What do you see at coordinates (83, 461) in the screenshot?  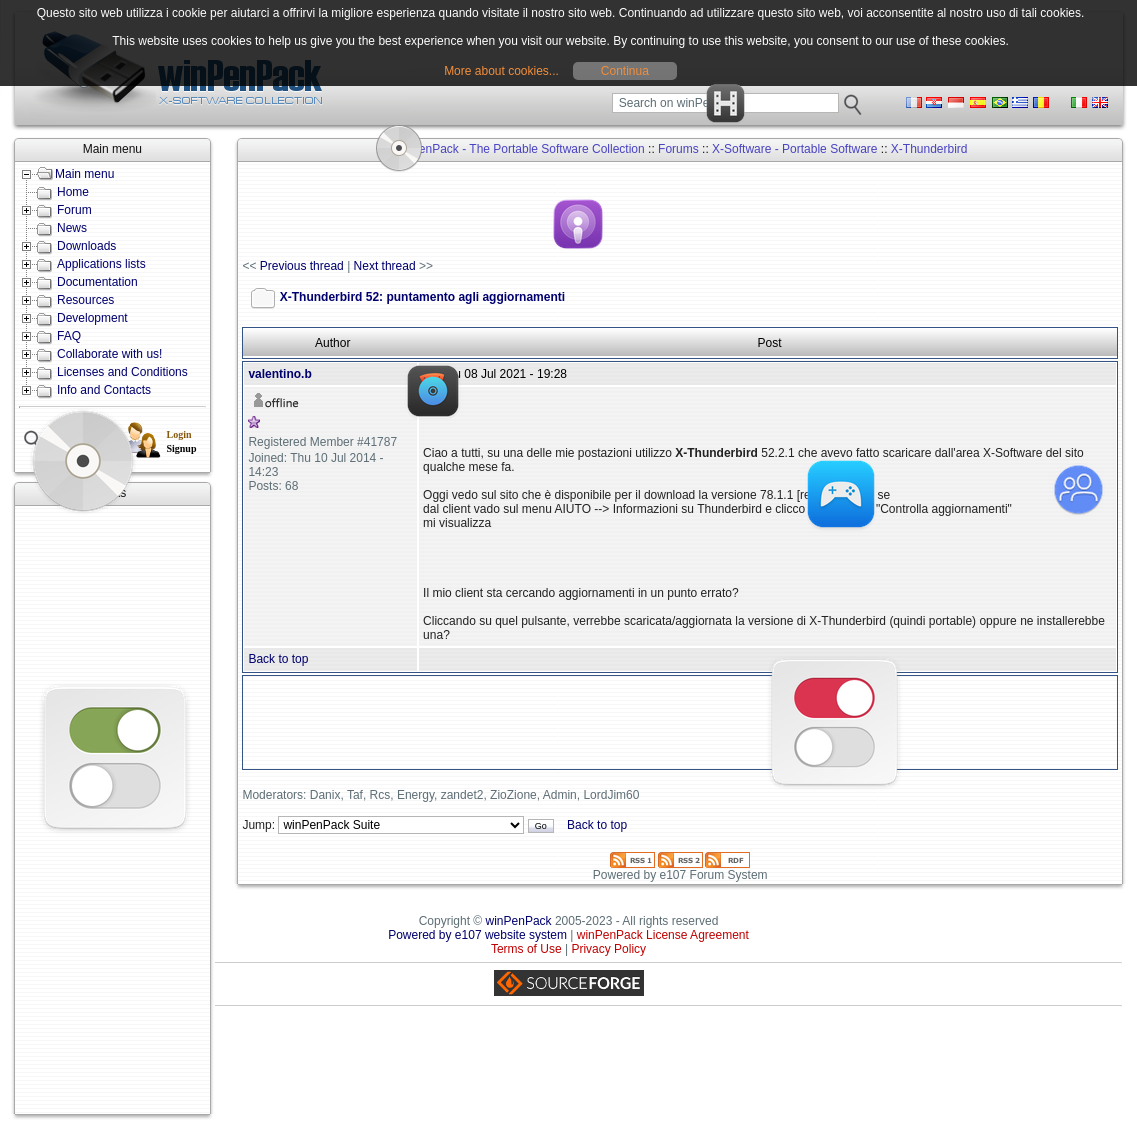 I see `access CD-ROM drive or optical disc contents` at bounding box center [83, 461].